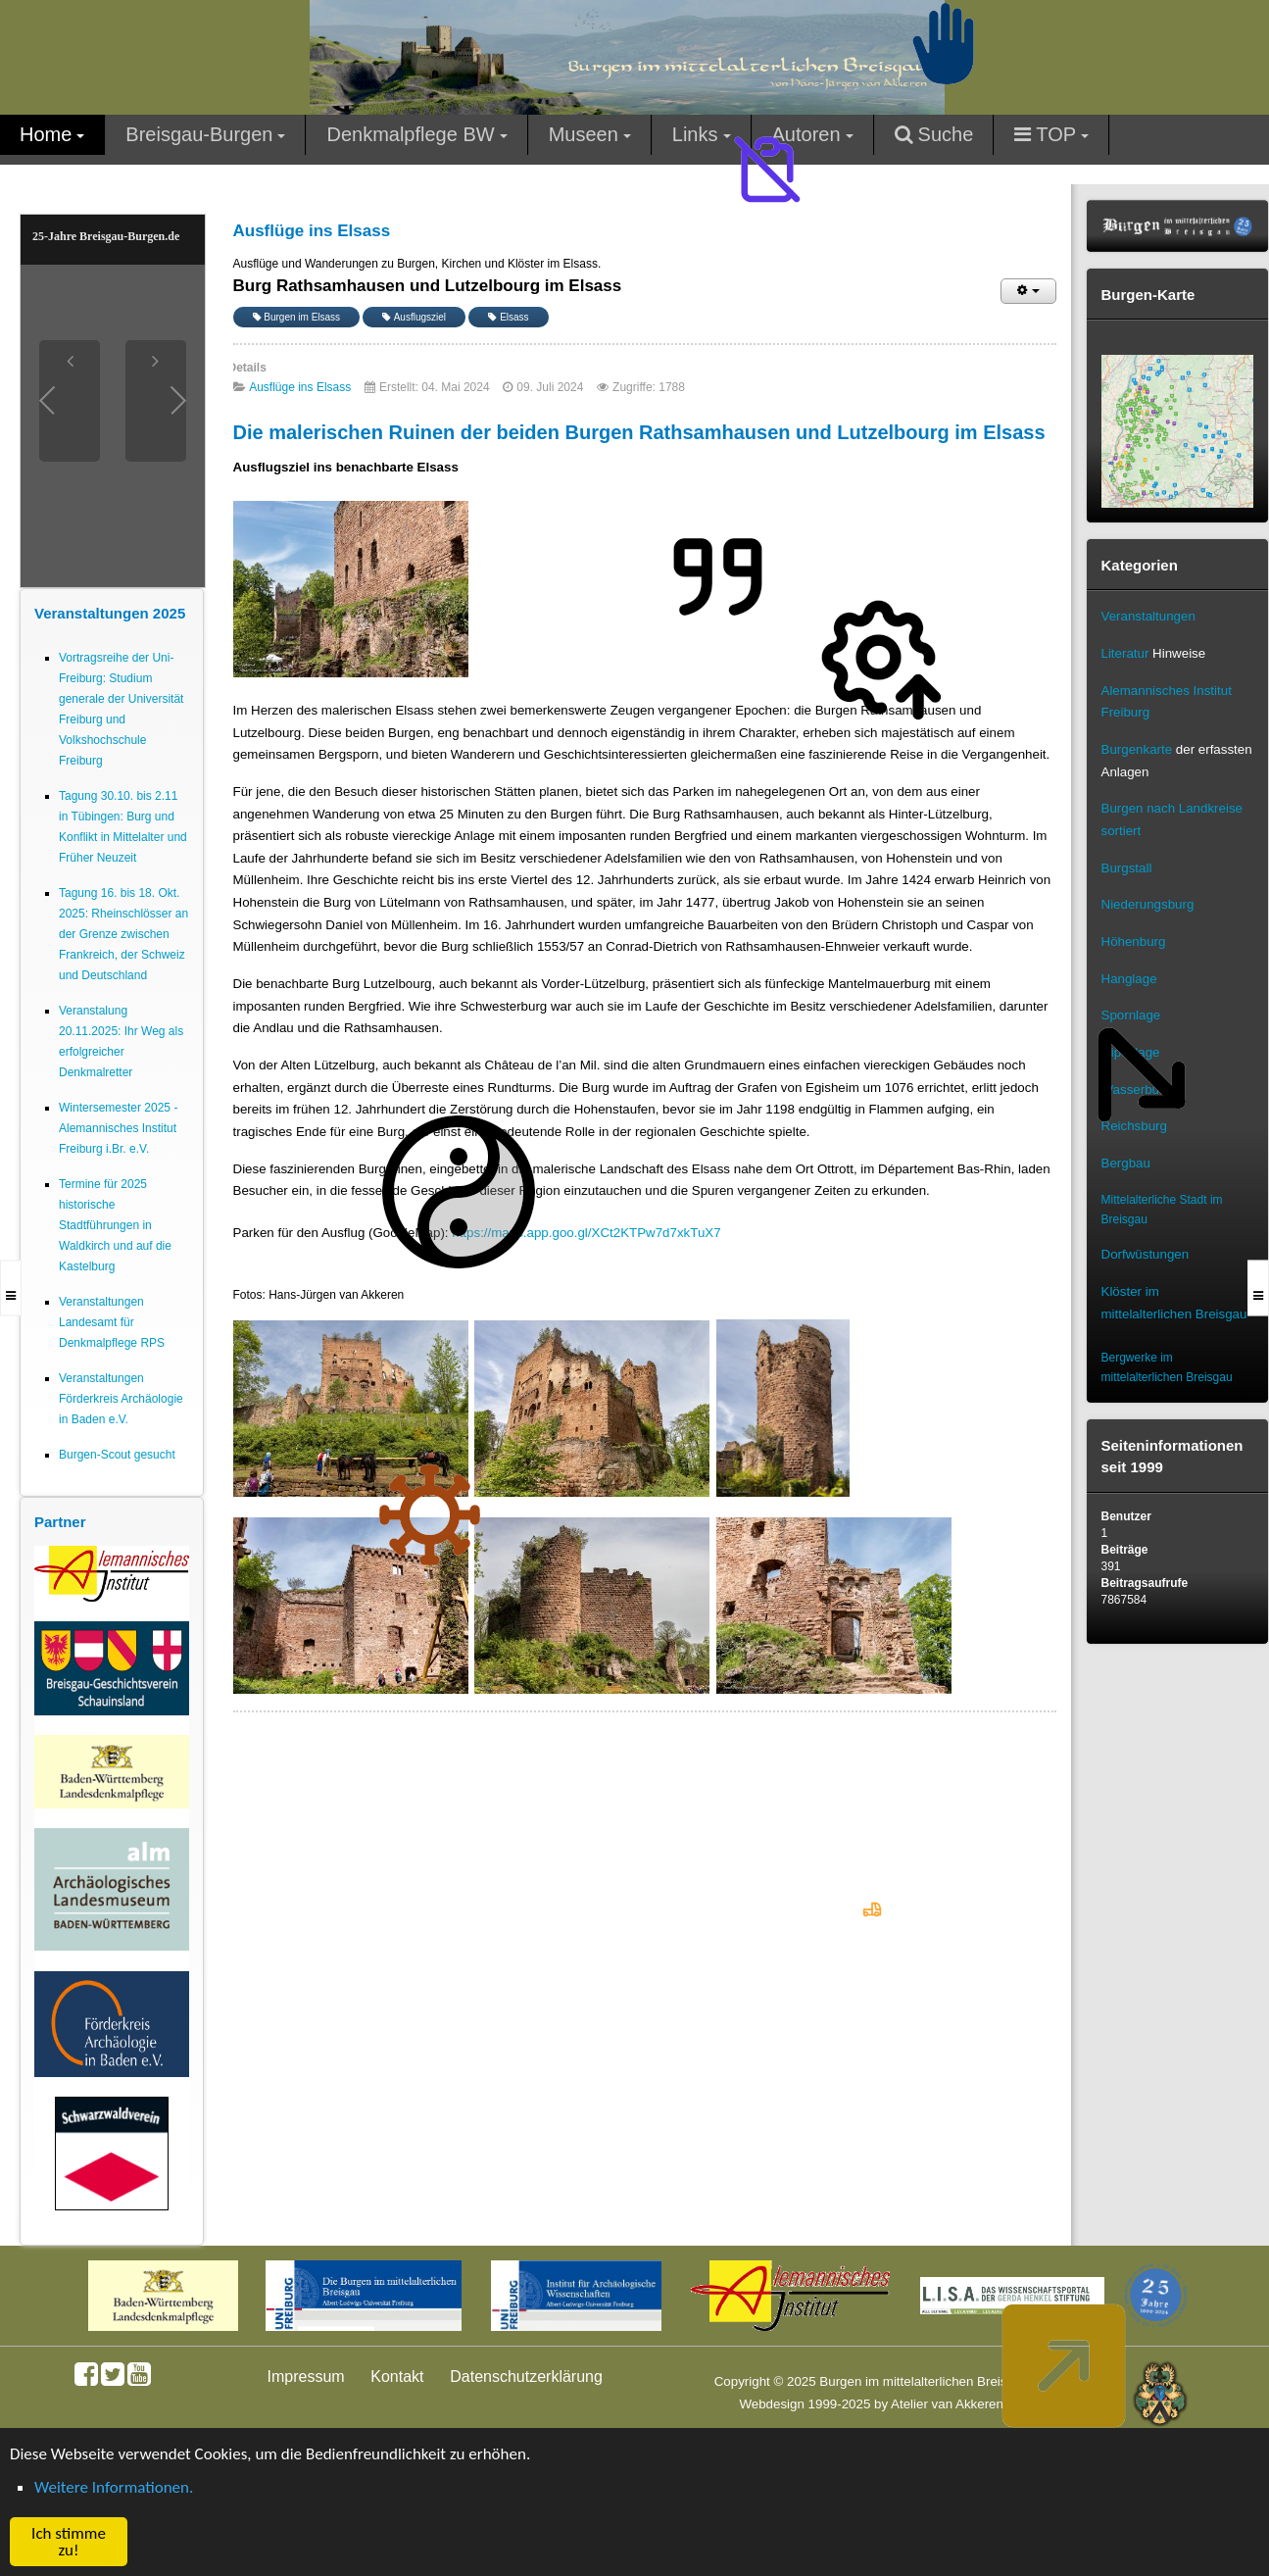 The width and height of the screenshot is (1269, 2576). I want to click on indicates virus or malware detected, so click(429, 1514).